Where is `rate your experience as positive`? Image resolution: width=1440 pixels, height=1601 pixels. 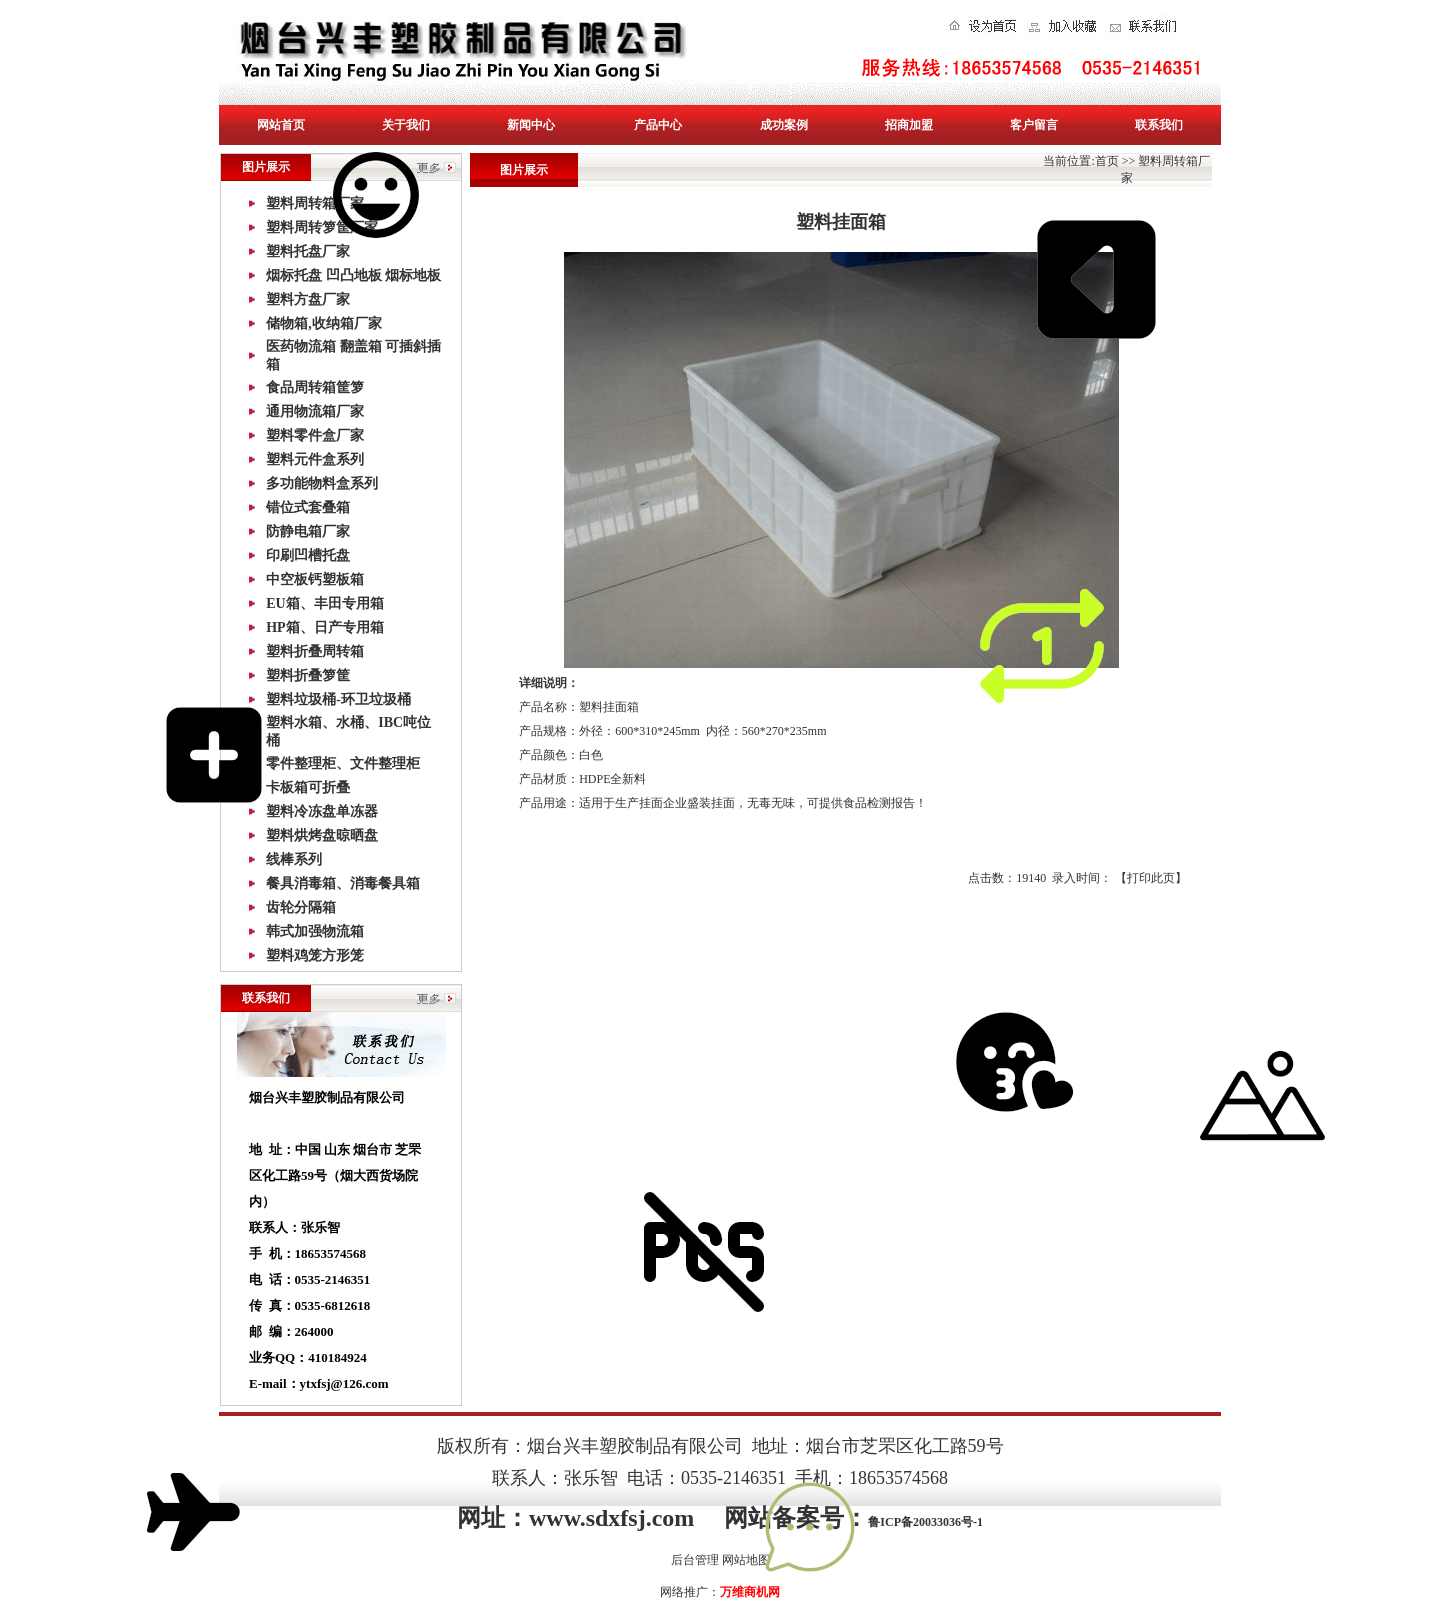 rate your experience as positive is located at coordinates (376, 195).